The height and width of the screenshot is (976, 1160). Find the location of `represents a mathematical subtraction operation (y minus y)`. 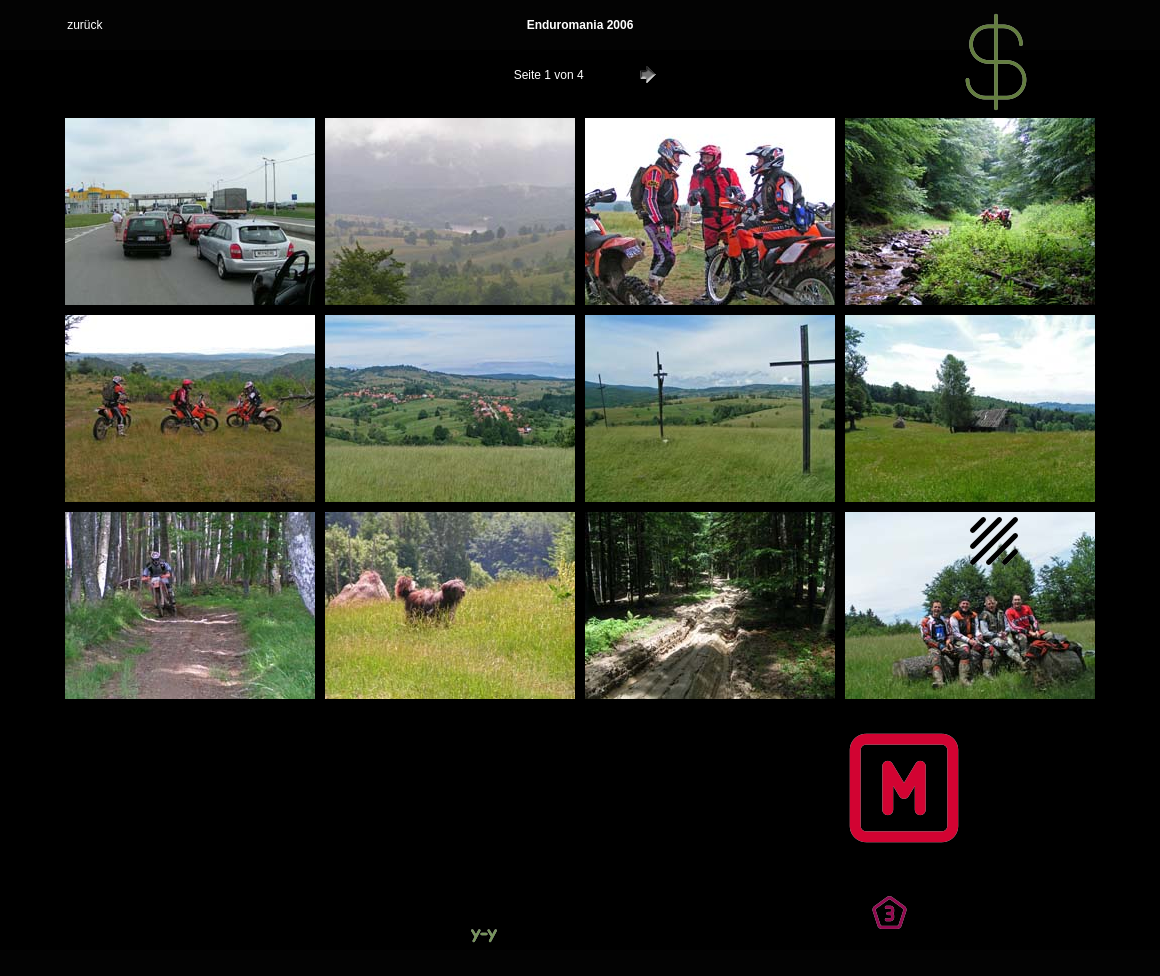

represents a mathematical subtraction operation (y minus y) is located at coordinates (484, 934).